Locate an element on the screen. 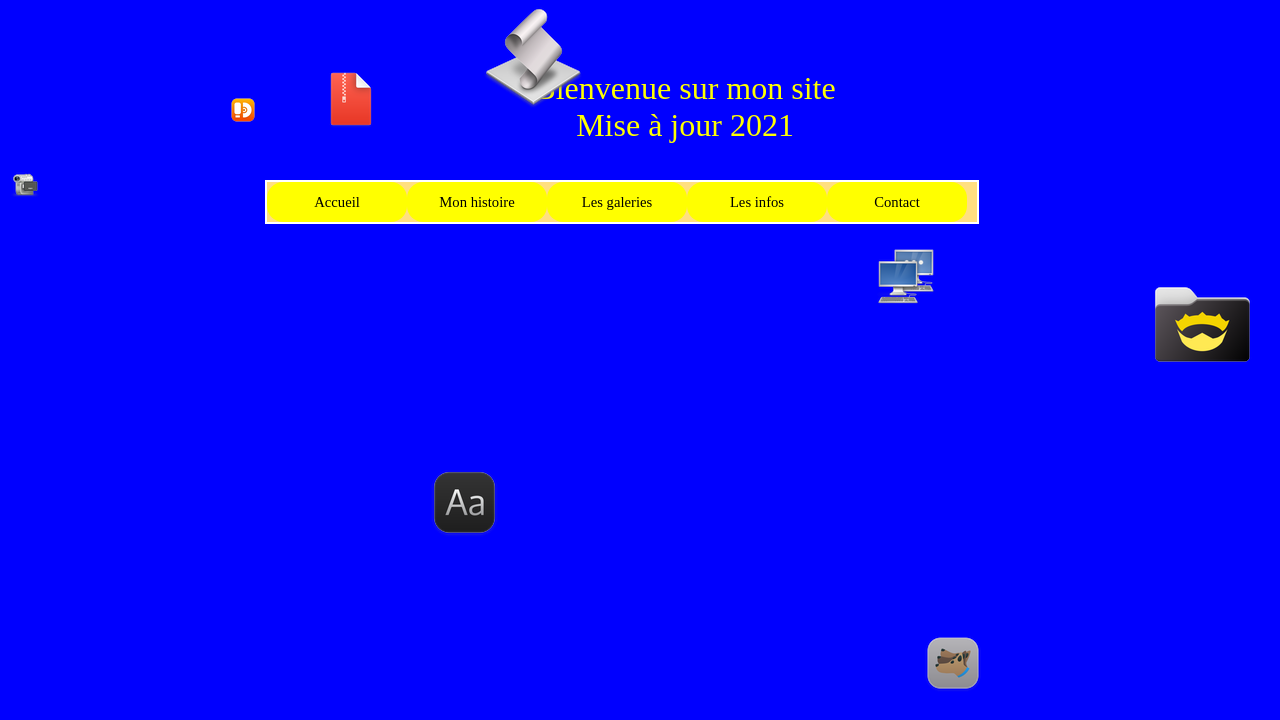  indicates incoming network data transfer is located at coordinates (905, 276).